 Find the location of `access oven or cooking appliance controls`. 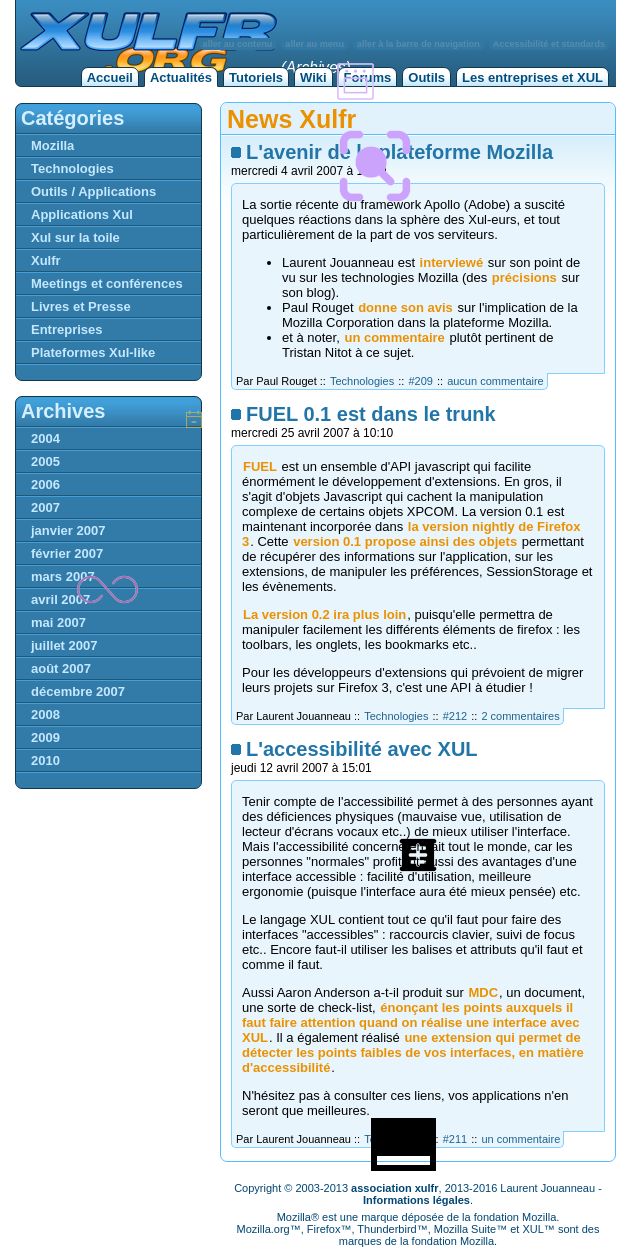

access oven or cooking appliance controls is located at coordinates (355, 81).